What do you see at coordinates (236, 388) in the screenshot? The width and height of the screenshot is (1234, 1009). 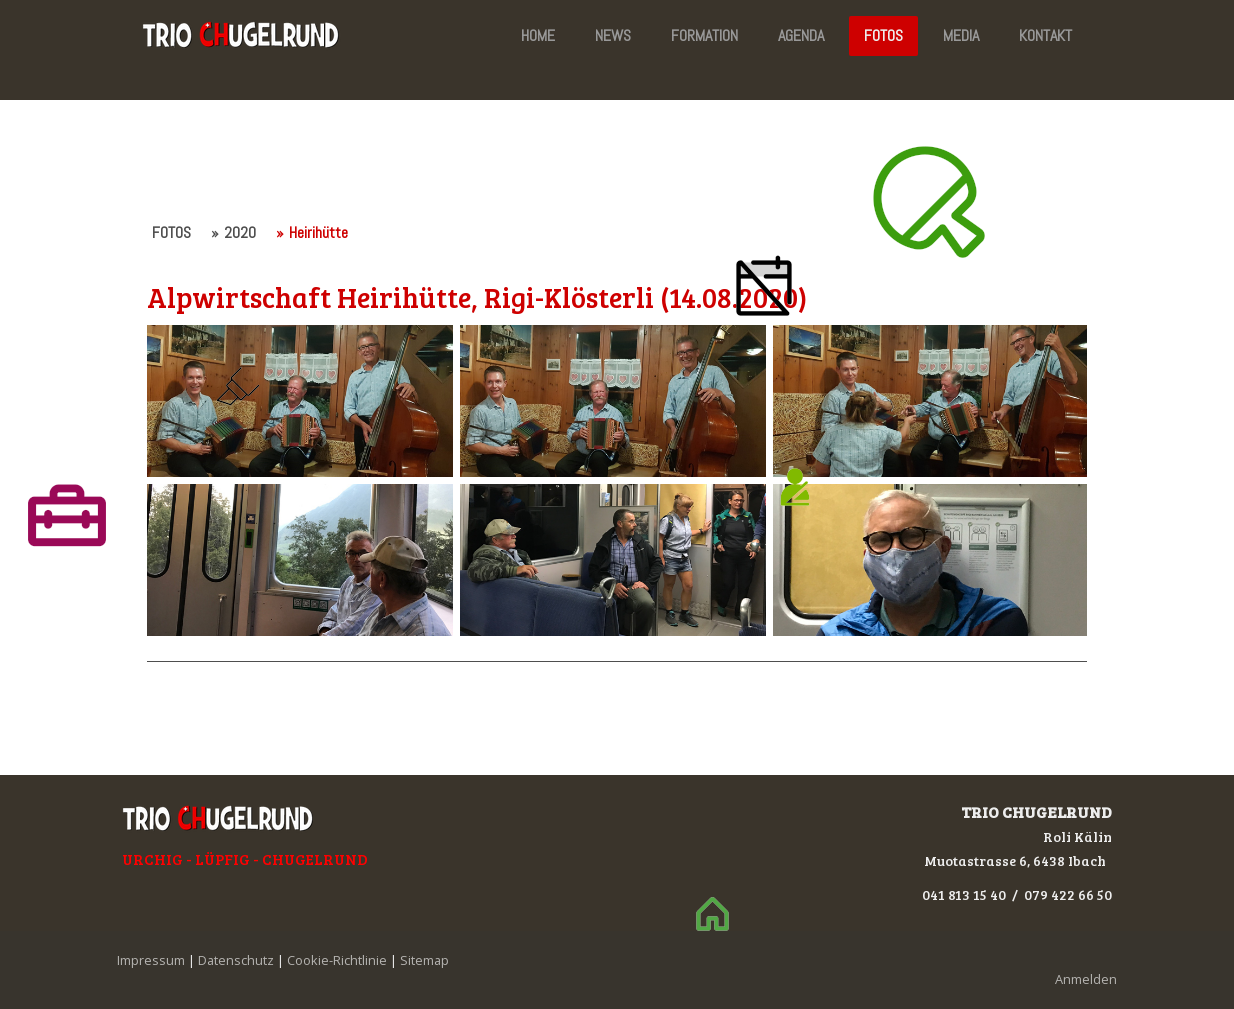 I see `highlight or mark selected text` at bounding box center [236, 388].